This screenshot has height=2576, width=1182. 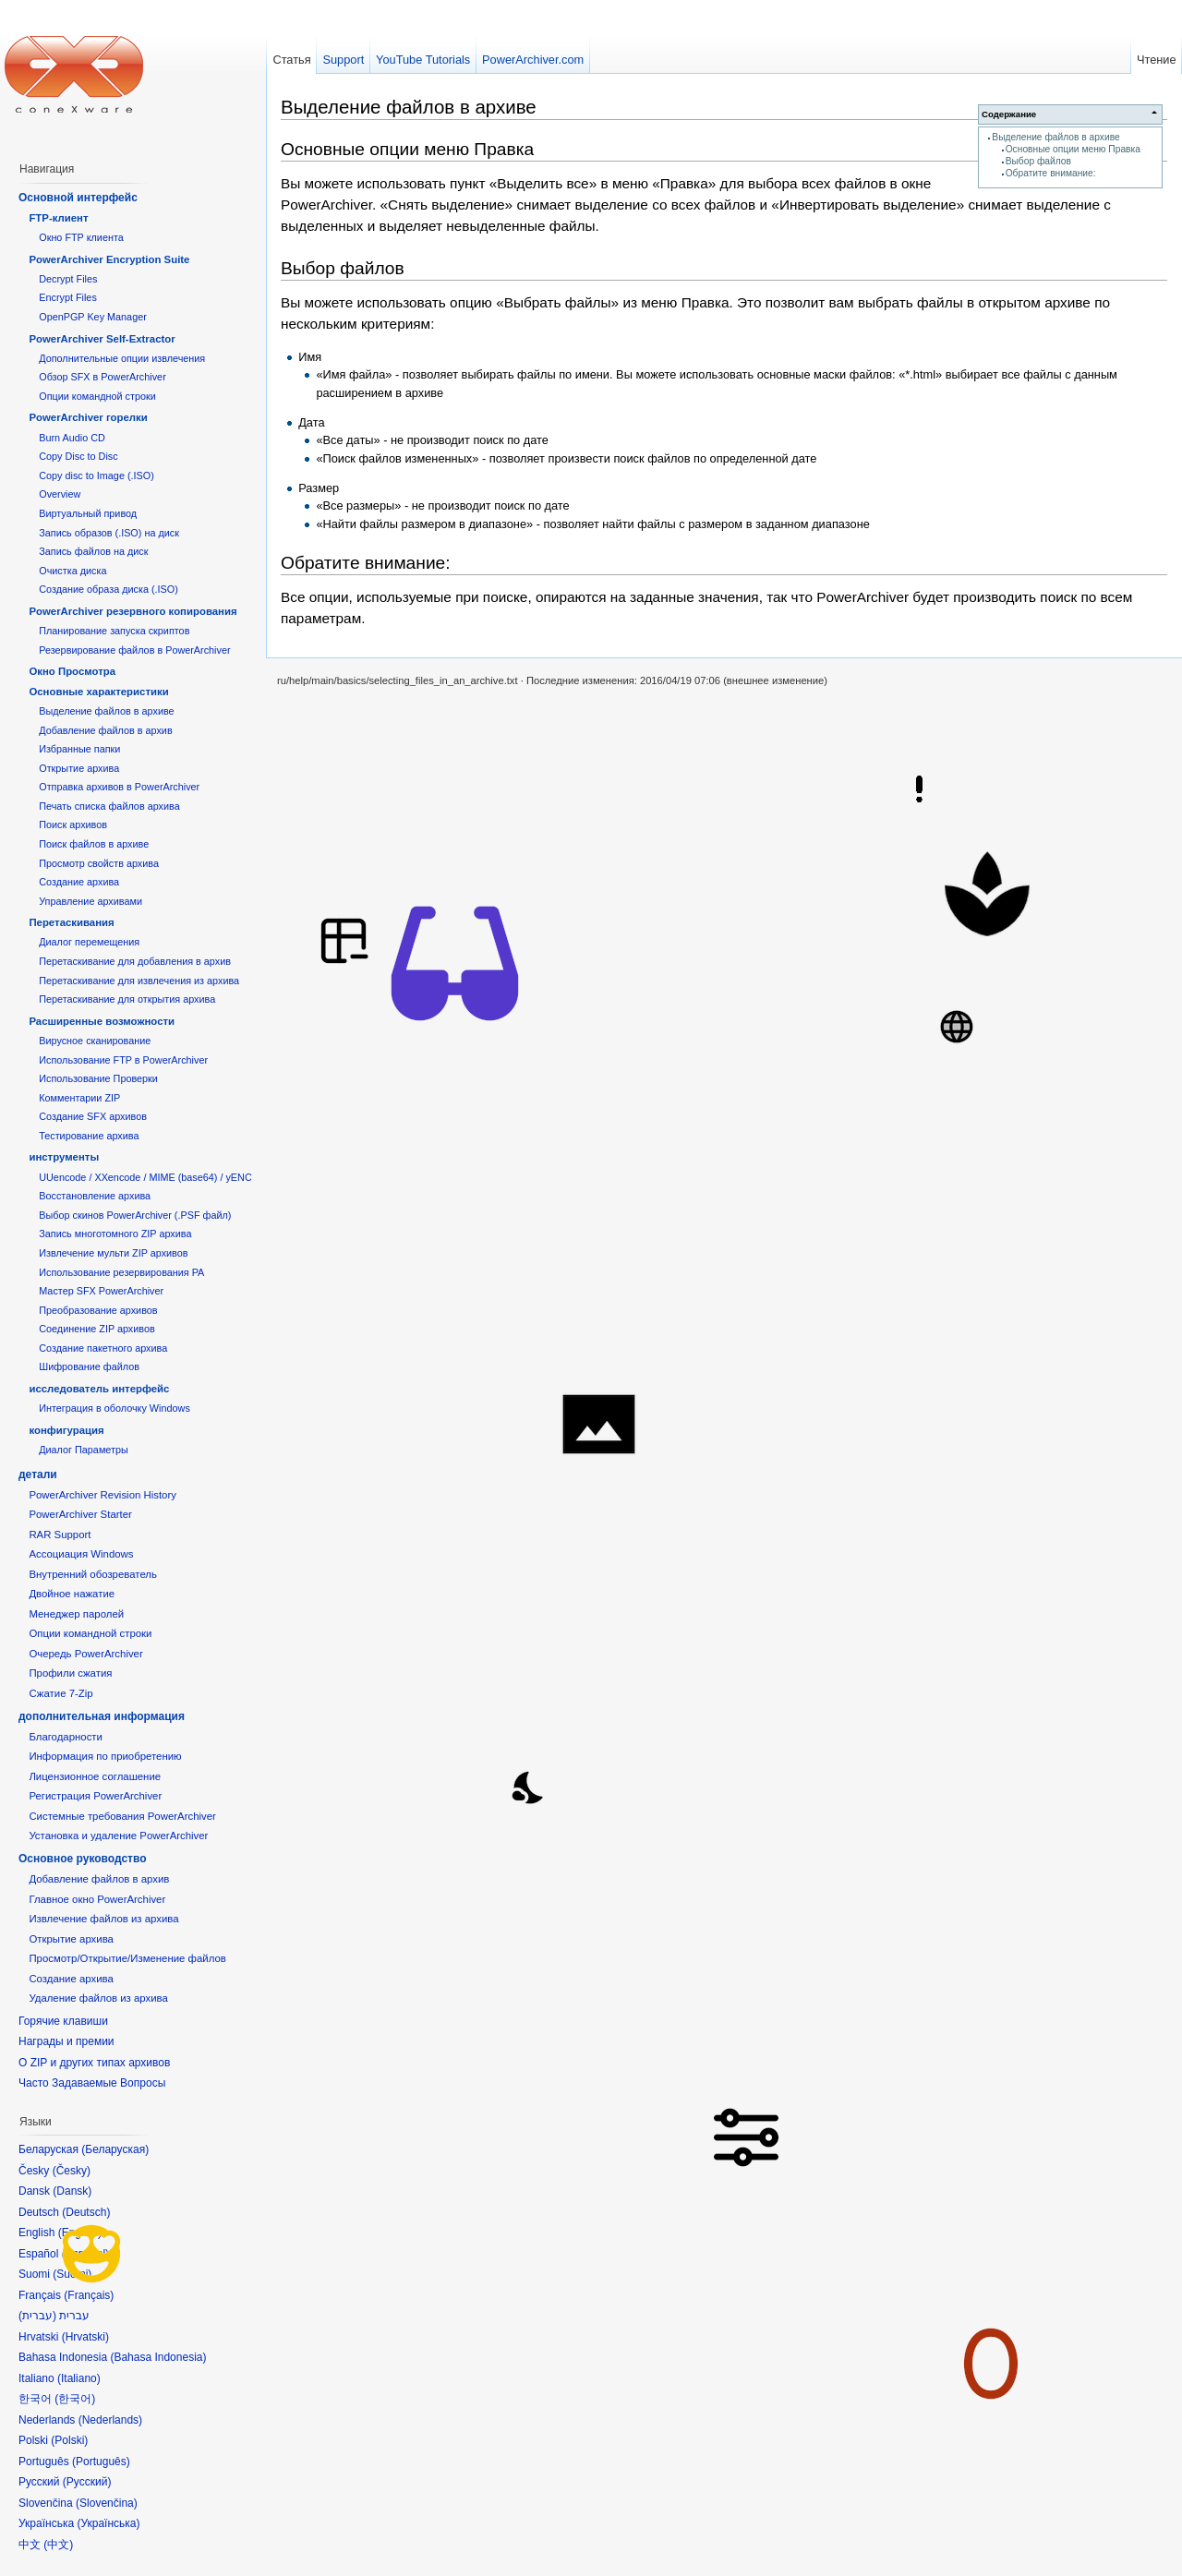 What do you see at coordinates (746, 2137) in the screenshot?
I see `adjust settings or preferences` at bounding box center [746, 2137].